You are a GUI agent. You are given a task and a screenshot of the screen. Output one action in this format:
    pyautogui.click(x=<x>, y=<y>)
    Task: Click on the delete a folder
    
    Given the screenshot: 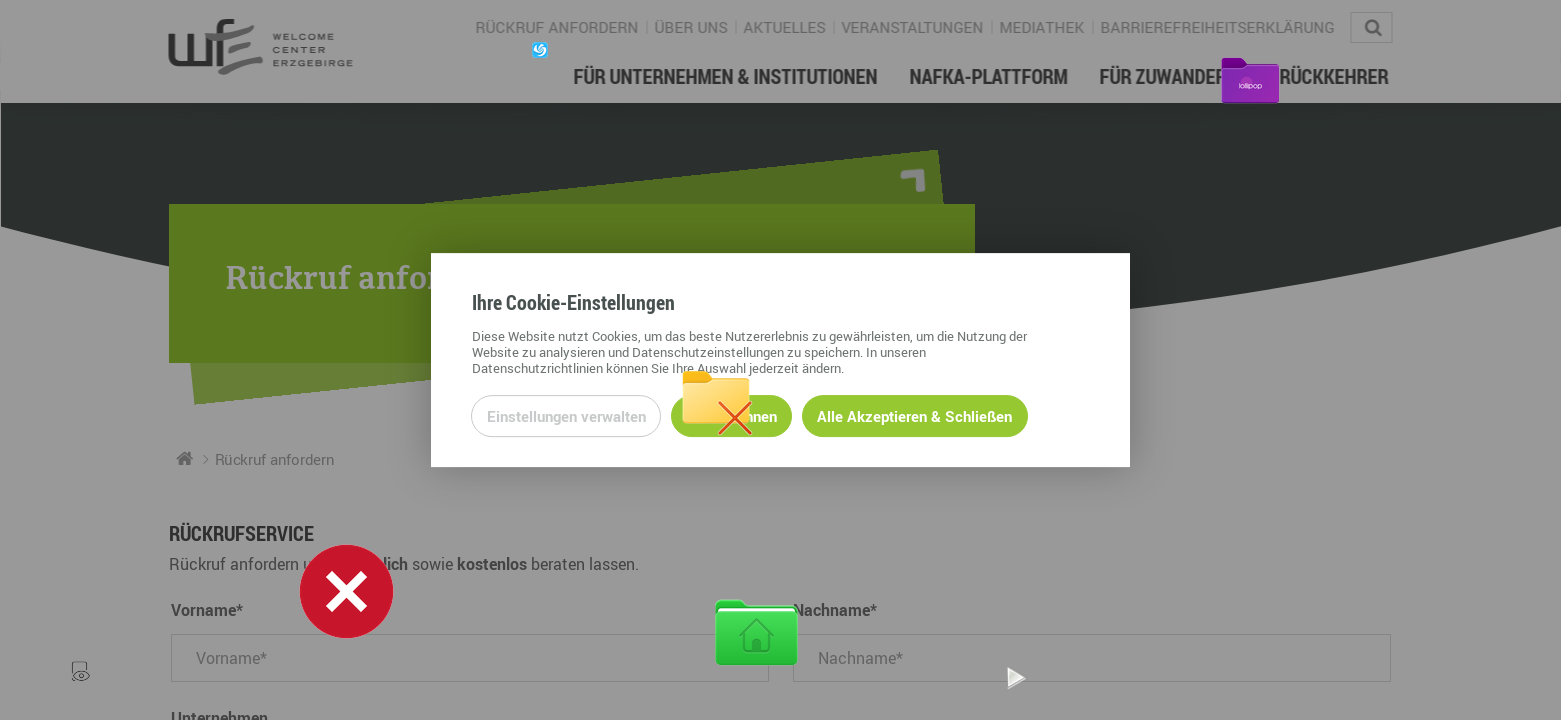 What is the action you would take?
    pyautogui.click(x=716, y=399)
    